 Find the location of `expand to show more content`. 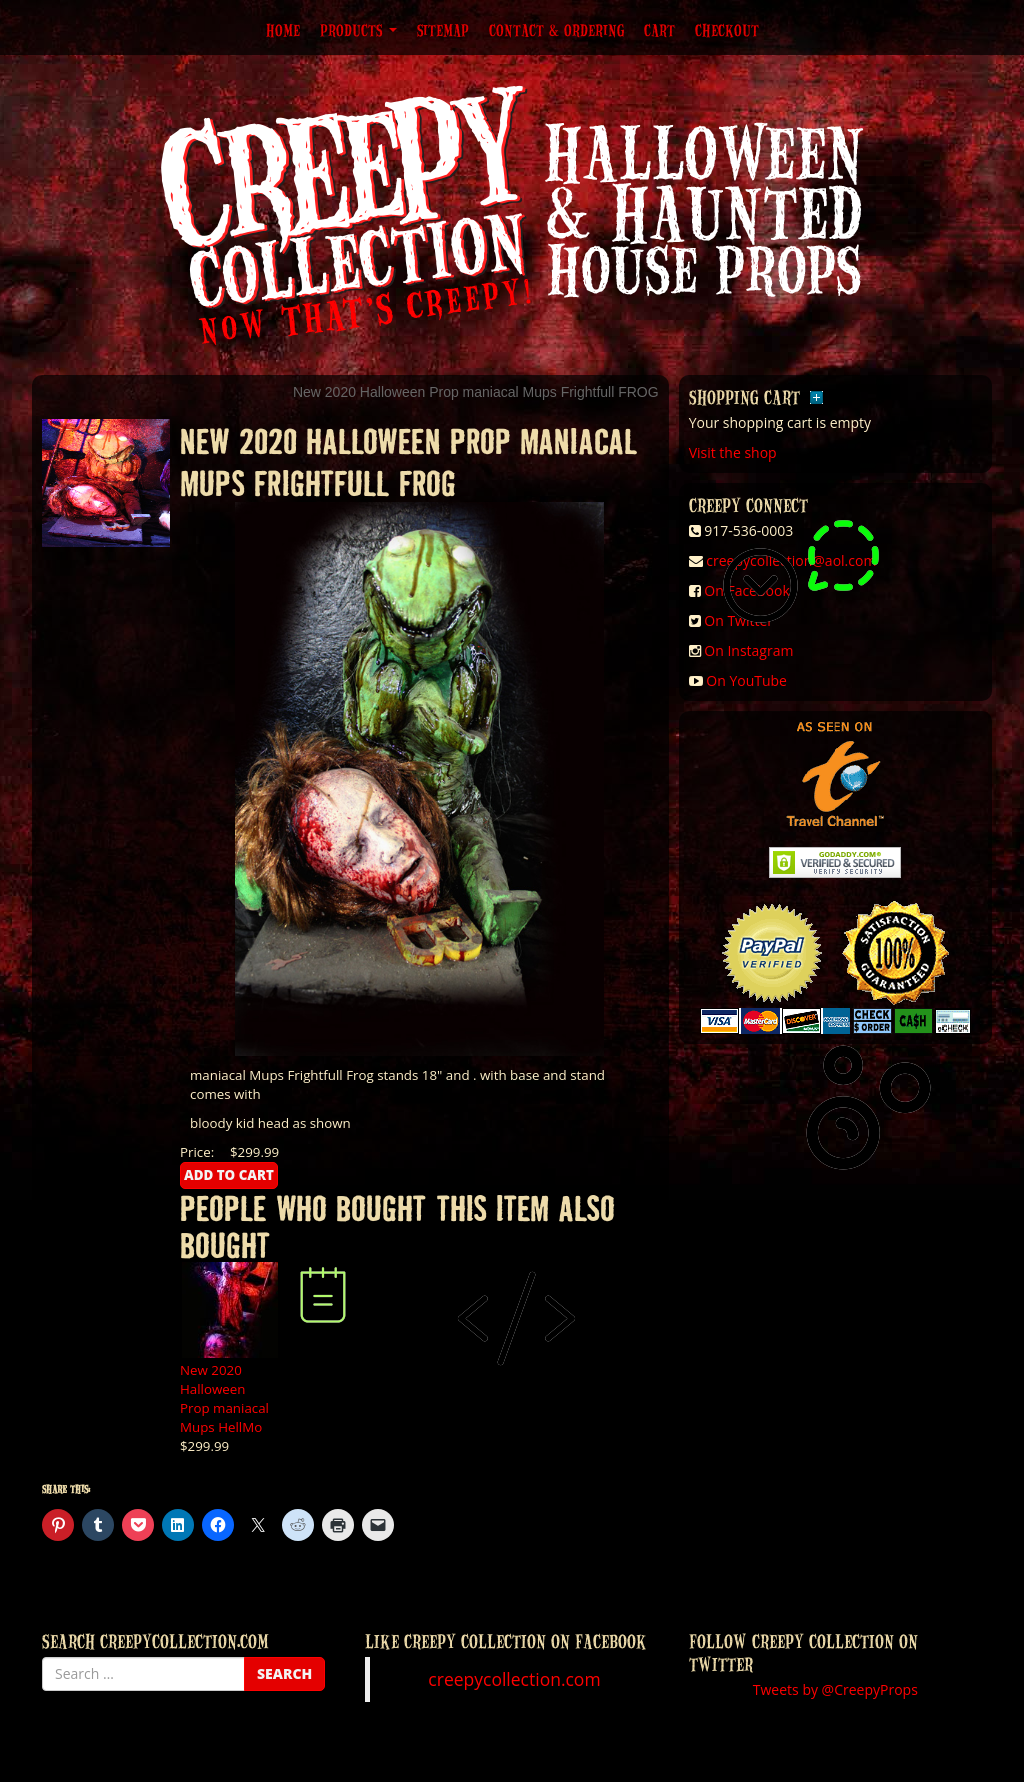

expand to show more content is located at coordinates (760, 585).